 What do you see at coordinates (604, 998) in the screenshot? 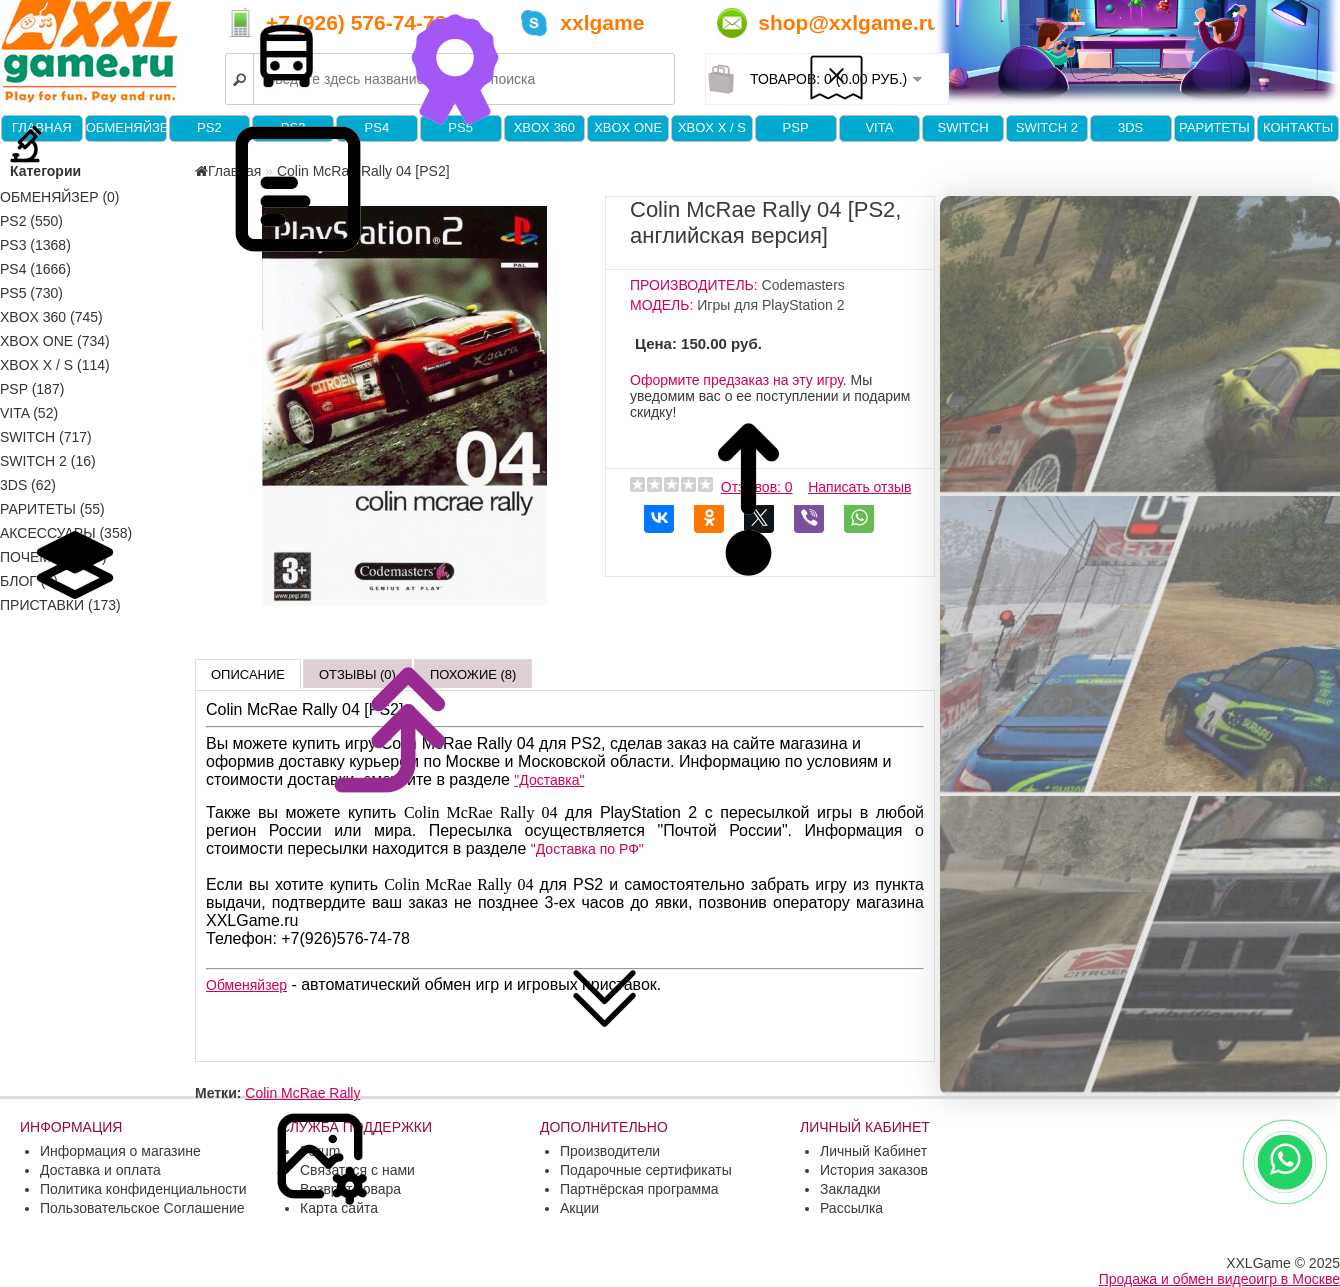
I see `scroll down or view more content below` at bounding box center [604, 998].